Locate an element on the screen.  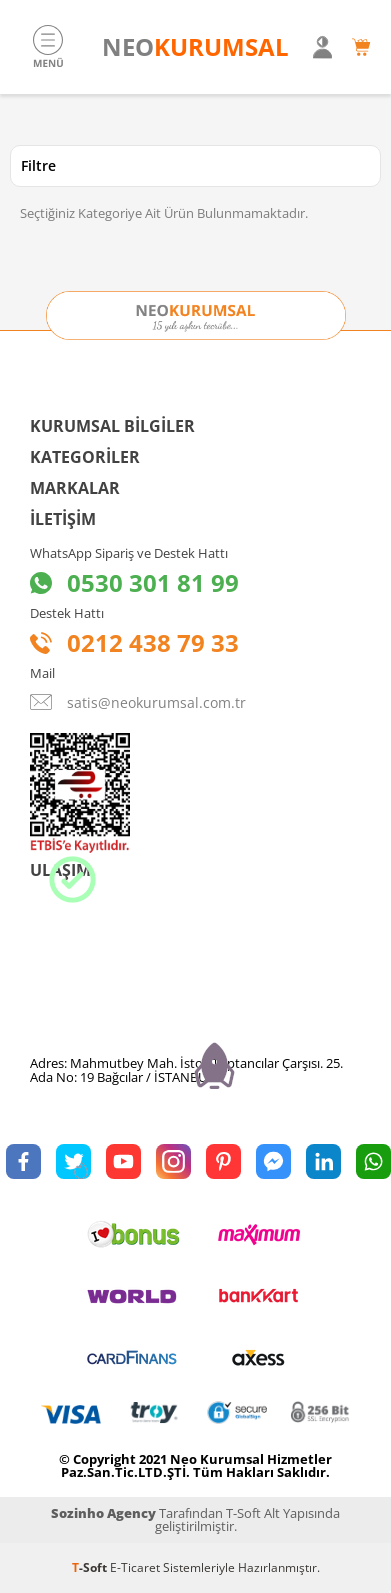
confirms a successful action or completion is located at coordinates (72, 879).